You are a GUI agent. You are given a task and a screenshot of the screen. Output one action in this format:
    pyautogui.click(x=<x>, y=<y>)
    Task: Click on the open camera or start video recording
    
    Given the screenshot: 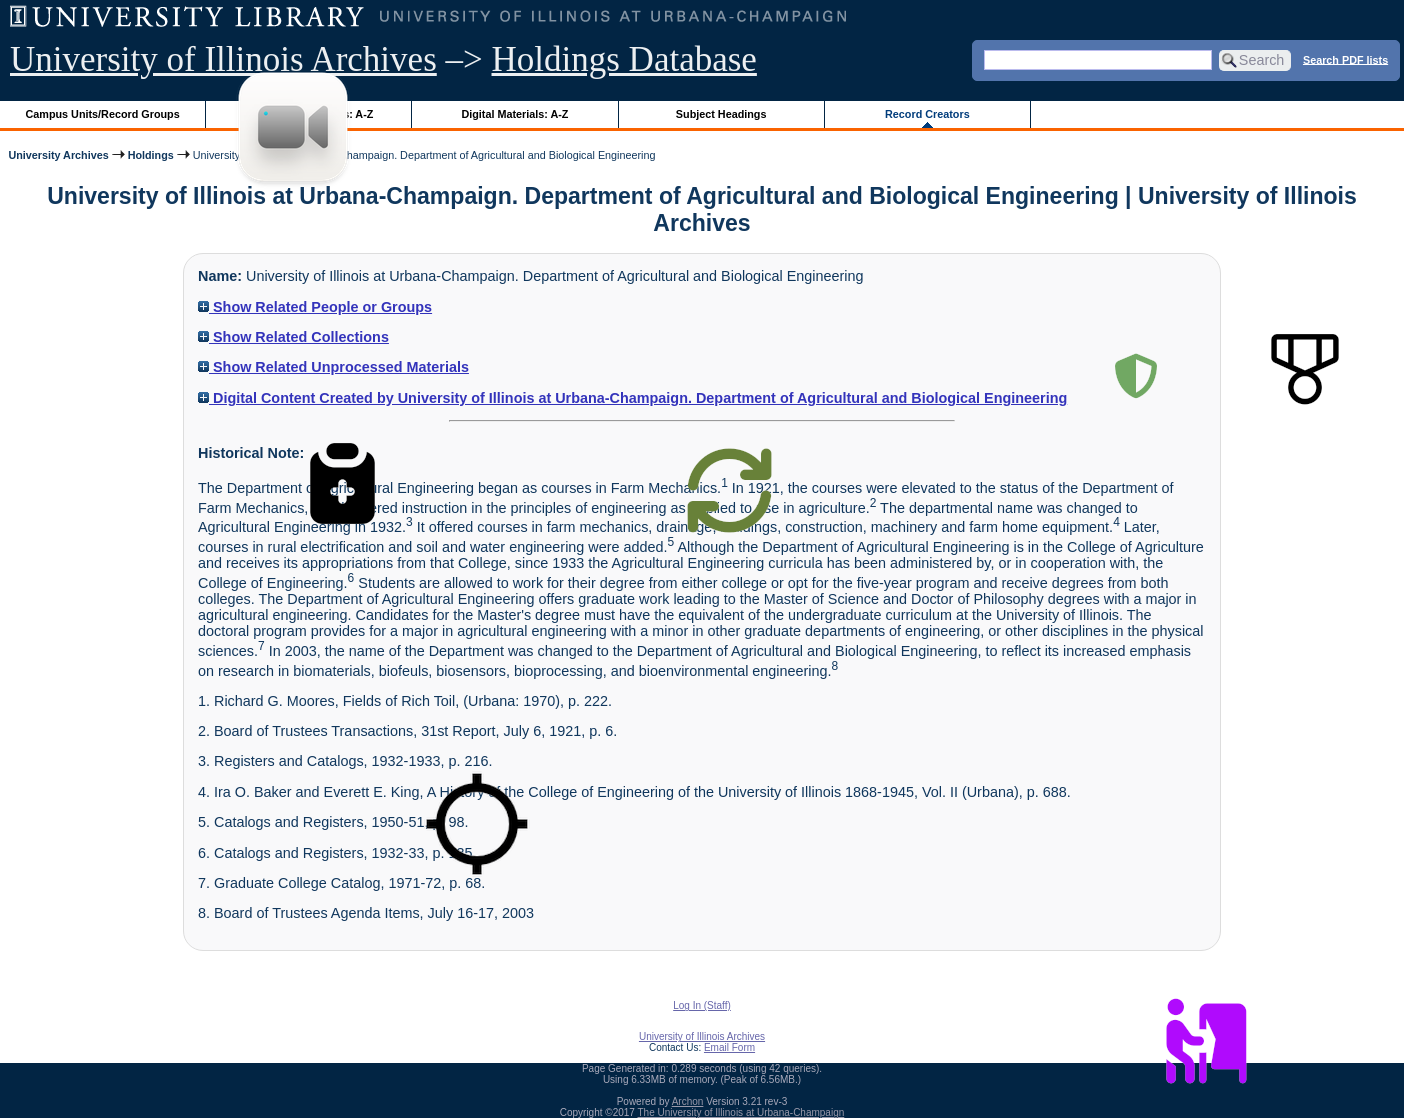 What is the action you would take?
    pyautogui.click(x=293, y=127)
    